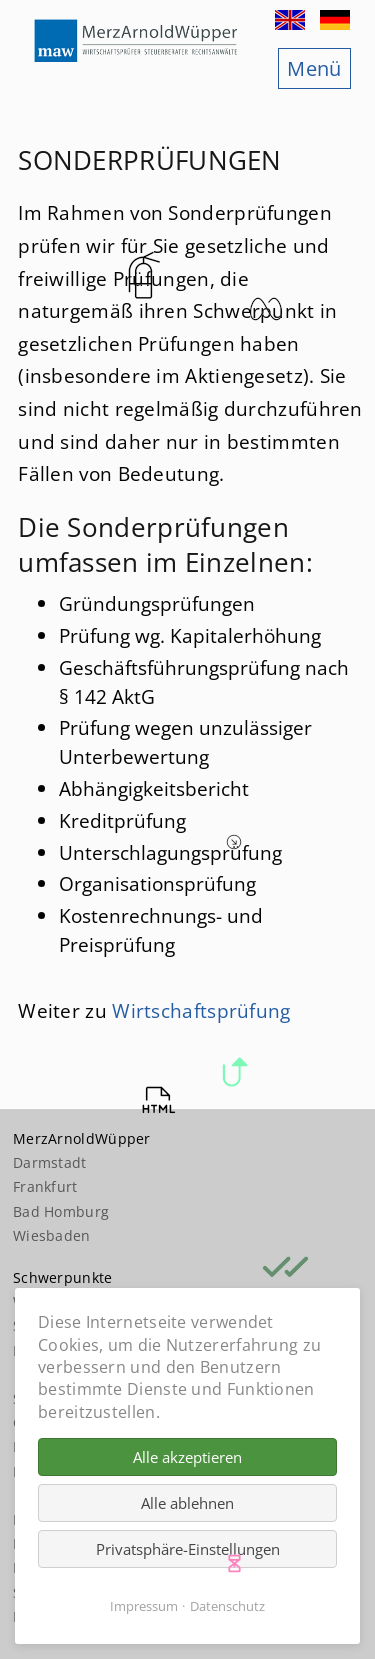  What do you see at coordinates (234, 1072) in the screenshot?
I see `redo or repeat last action` at bounding box center [234, 1072].